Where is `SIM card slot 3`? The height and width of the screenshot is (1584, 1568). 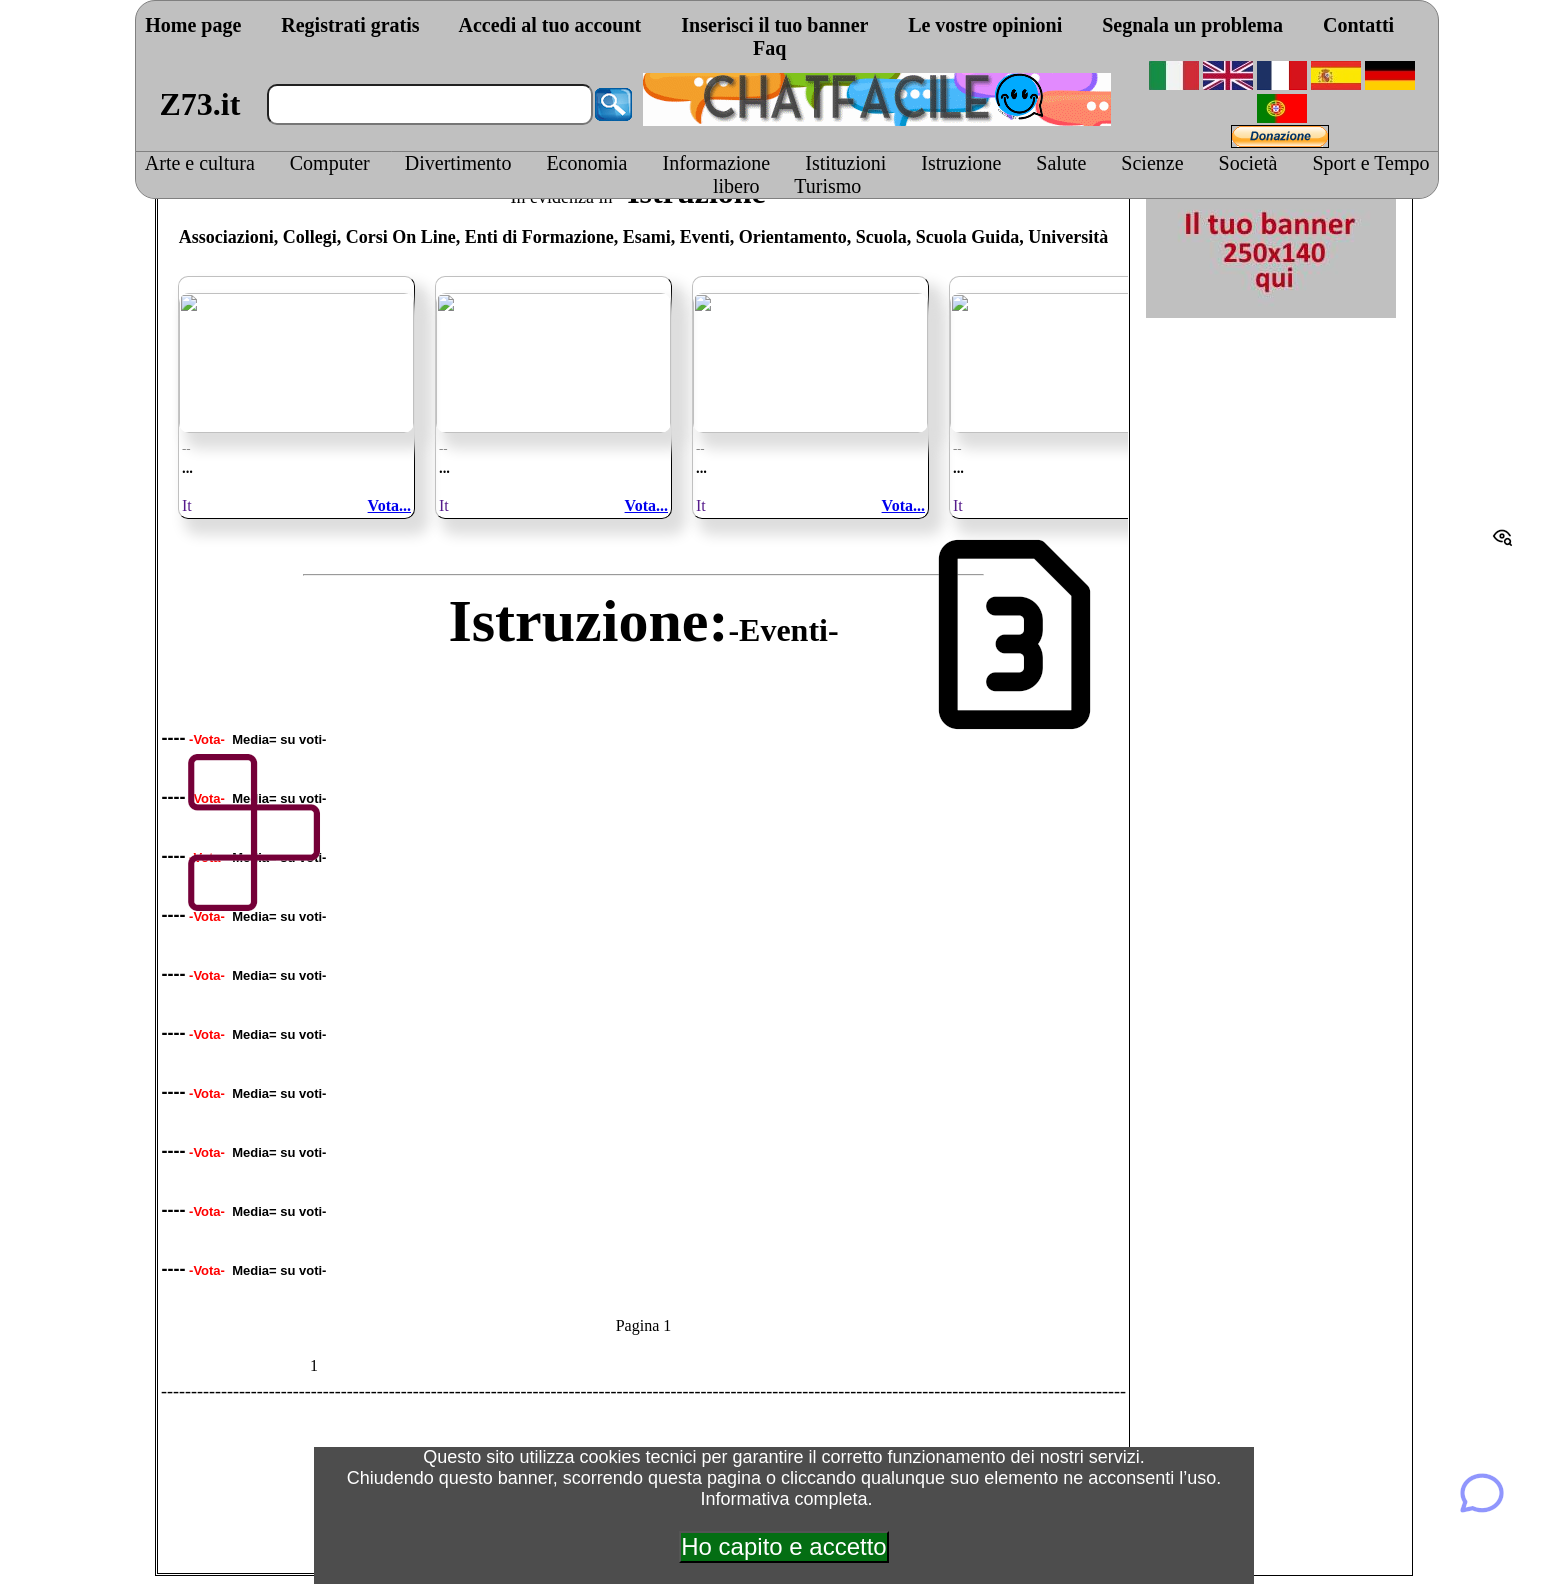
SIM card slot 3 is located at coordinates (1014, 634).